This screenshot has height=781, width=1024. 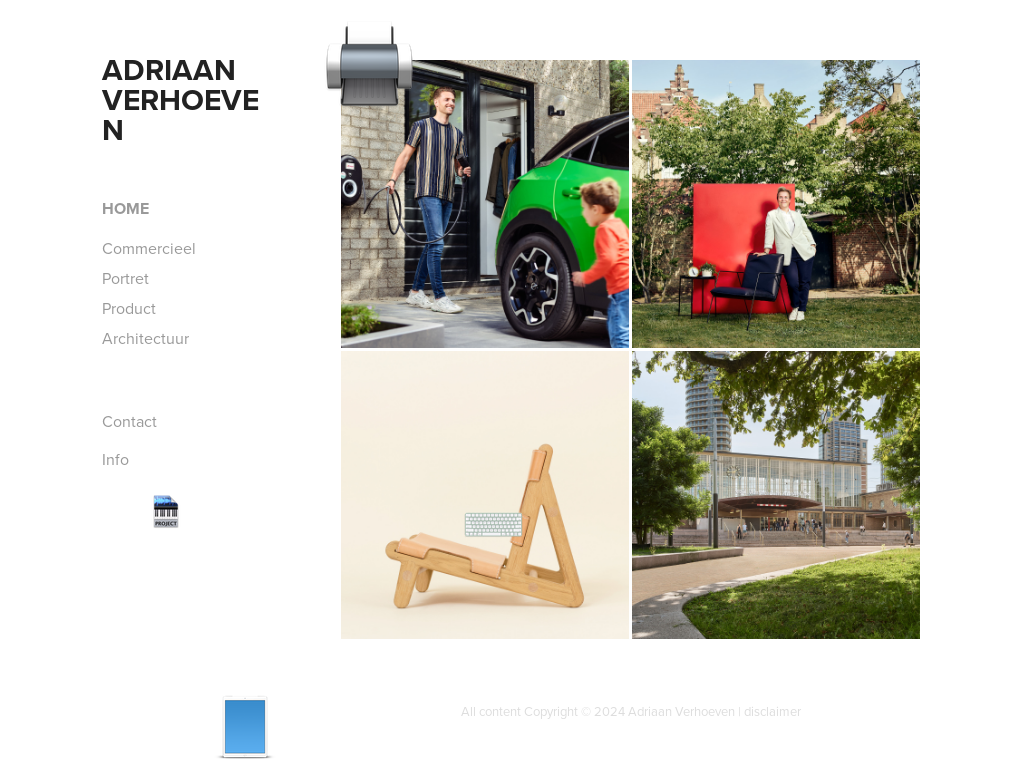 I want to click on iPad Pro with cellular connectivity, so click(x=245, y=727).